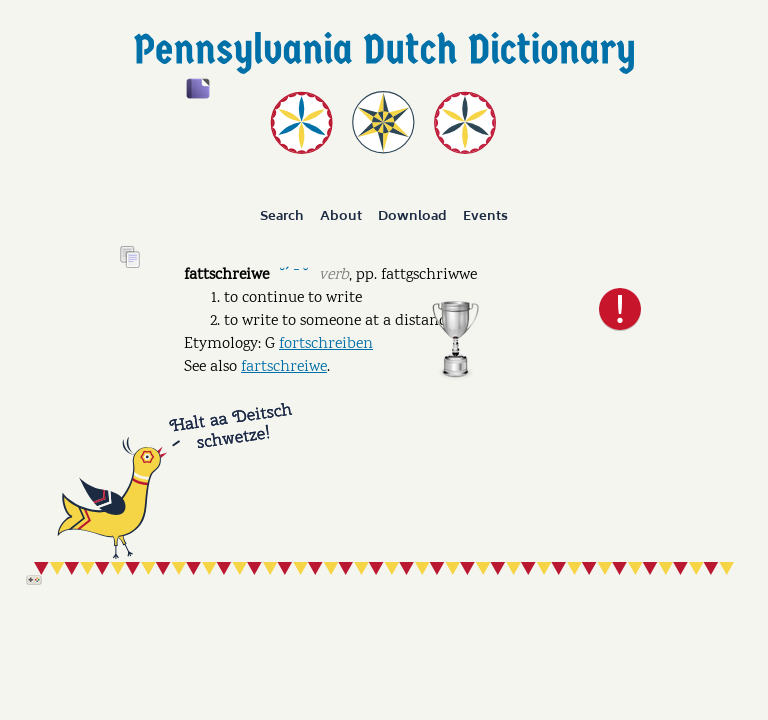 This screenshot has width=768, height=720. I want to click on indicates second place achievement or silver-tier ranking, so click(458, 339).